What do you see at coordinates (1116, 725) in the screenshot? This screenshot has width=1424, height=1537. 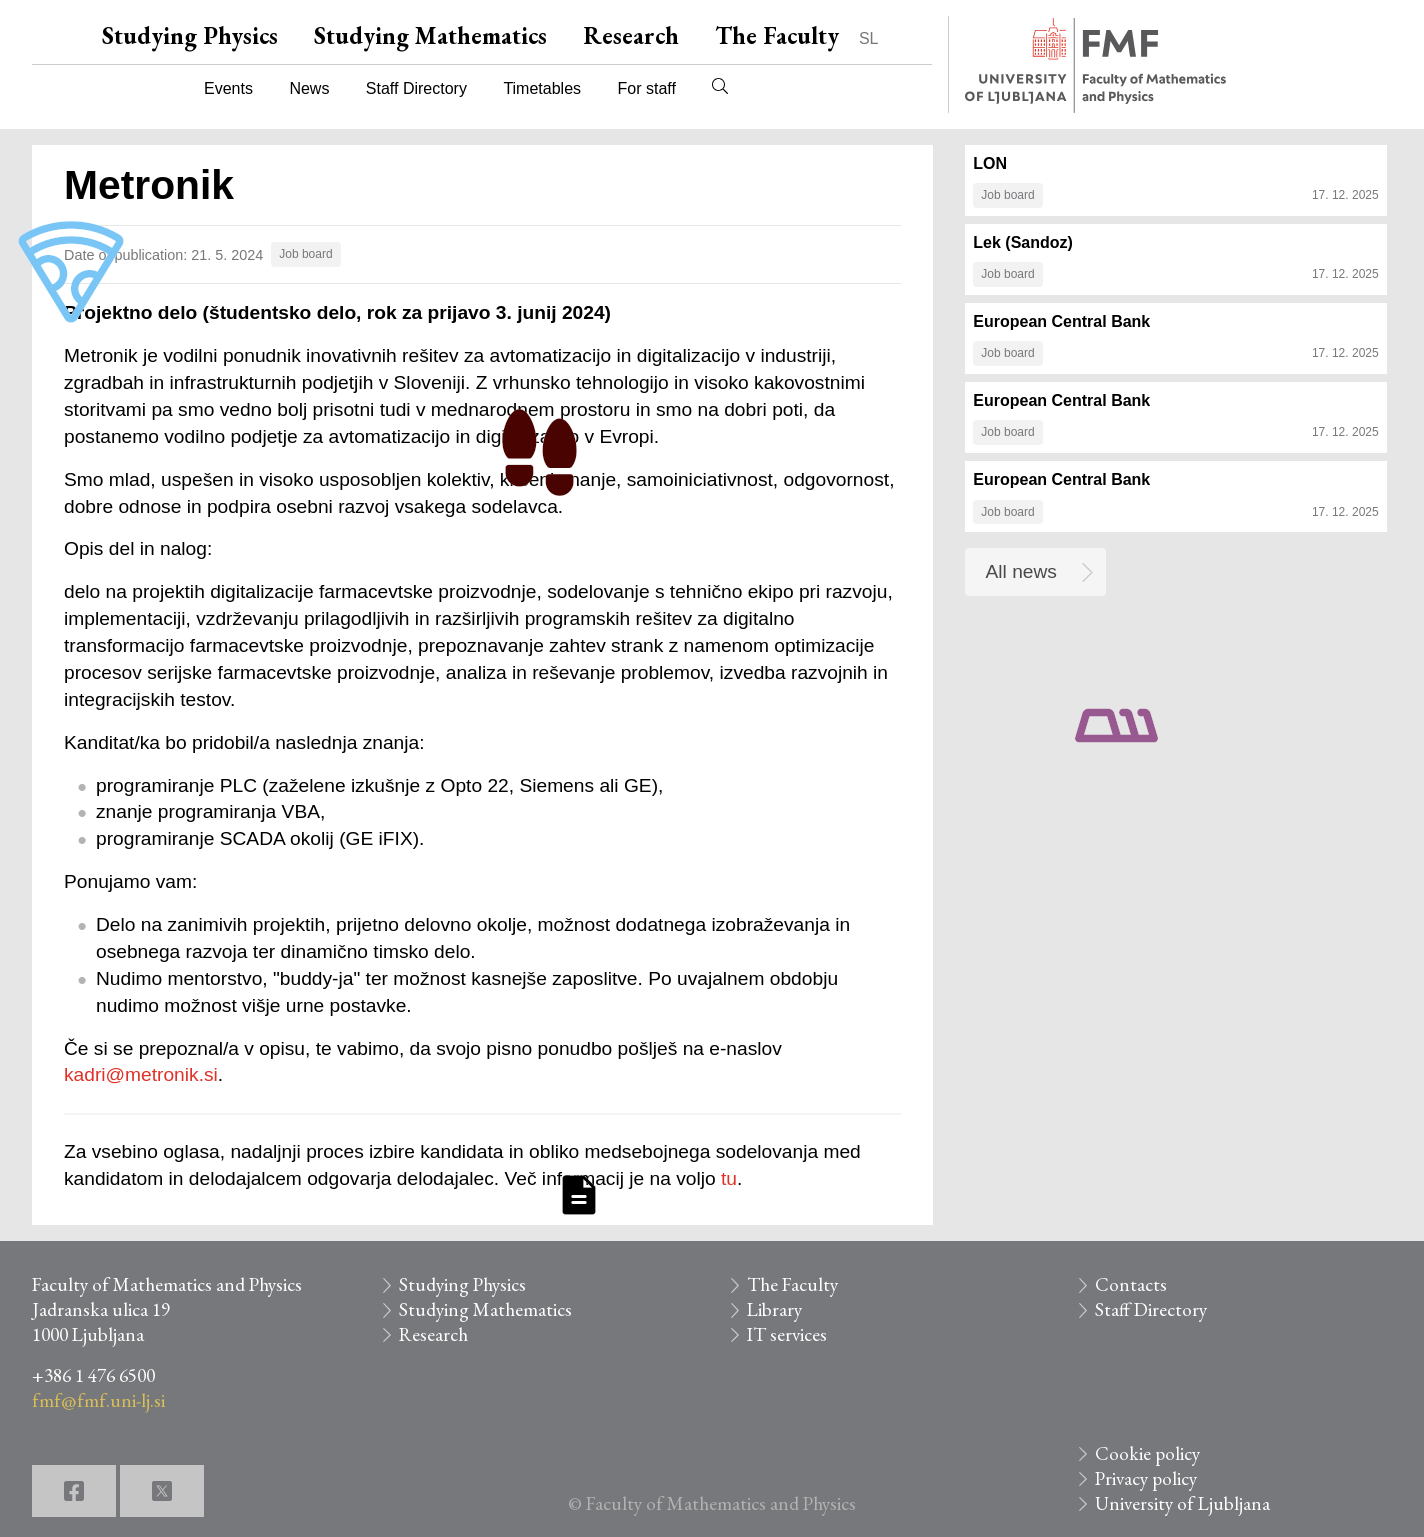 I see `switch between open browser tabs` at bounding box center [1116, 725].